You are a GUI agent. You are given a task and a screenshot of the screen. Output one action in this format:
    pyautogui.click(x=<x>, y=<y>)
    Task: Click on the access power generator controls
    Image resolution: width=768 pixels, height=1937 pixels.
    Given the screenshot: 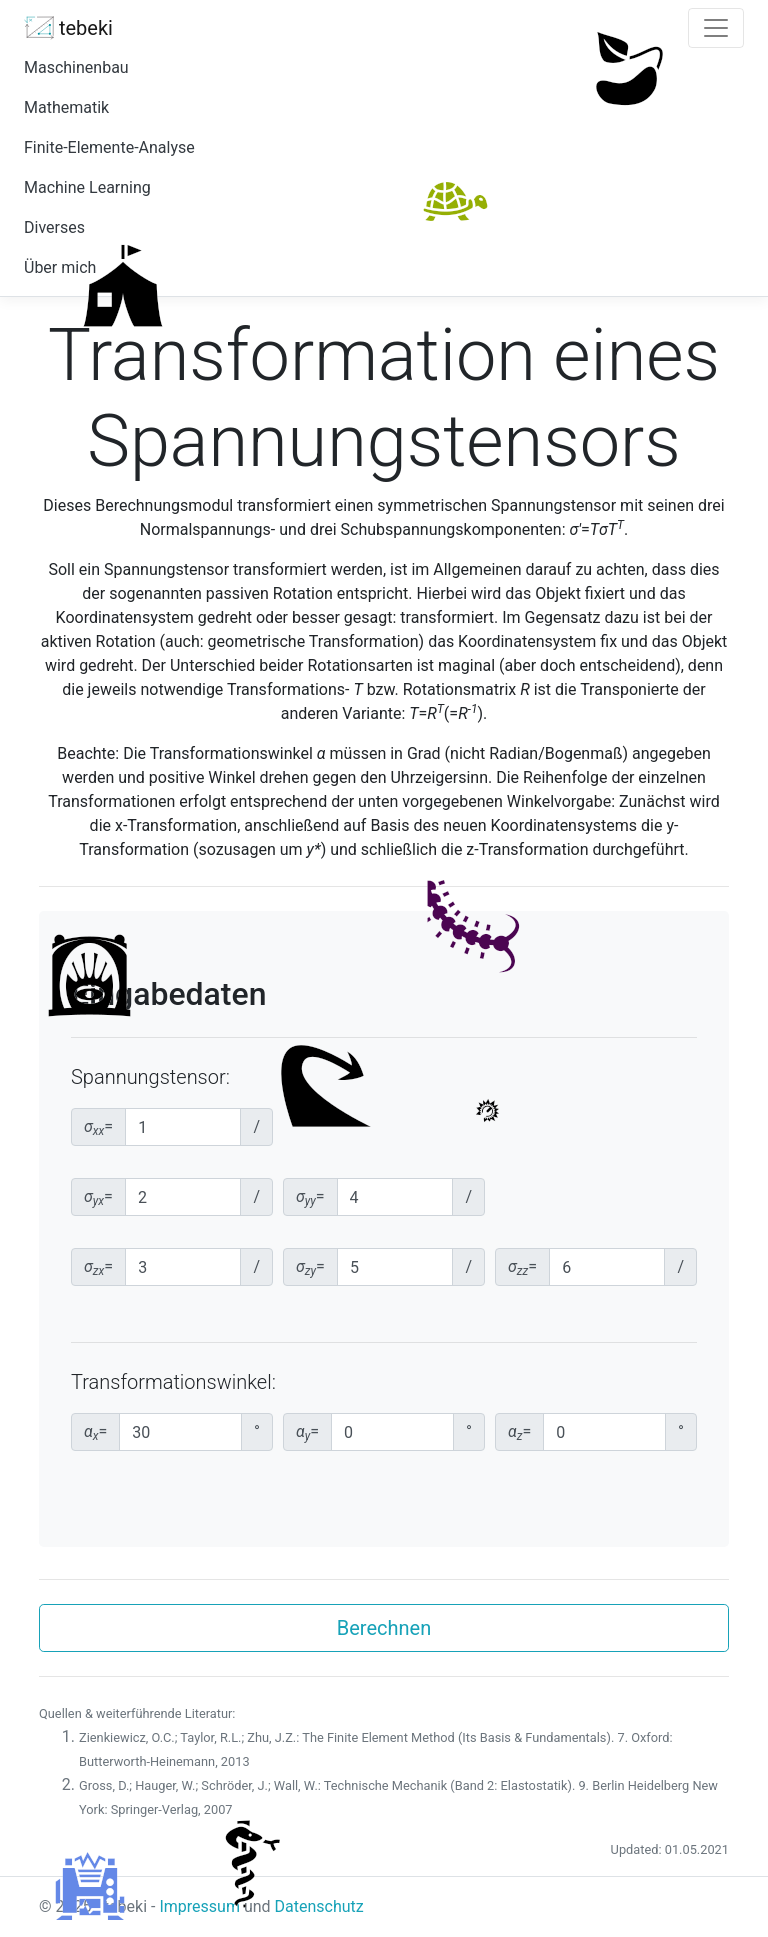 What is the action you would take?
    pyautogui.click(x=90, y=1886)
    